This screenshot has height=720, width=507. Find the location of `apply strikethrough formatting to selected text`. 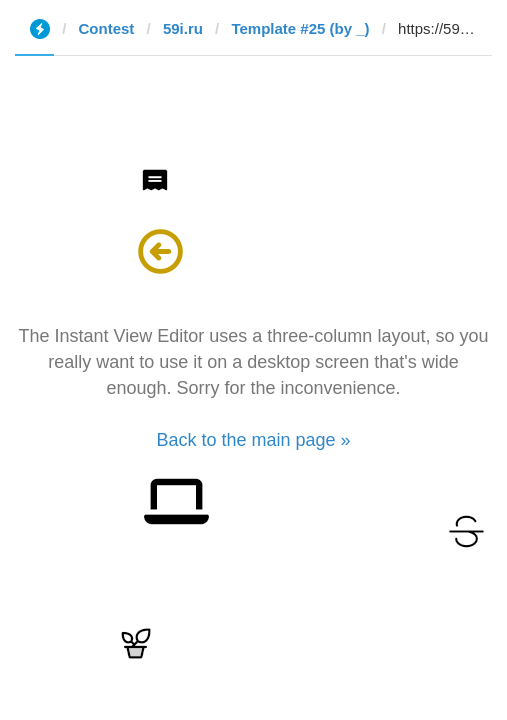

apply strikethrough formatting to selected text is located at coordinates (466, 531).